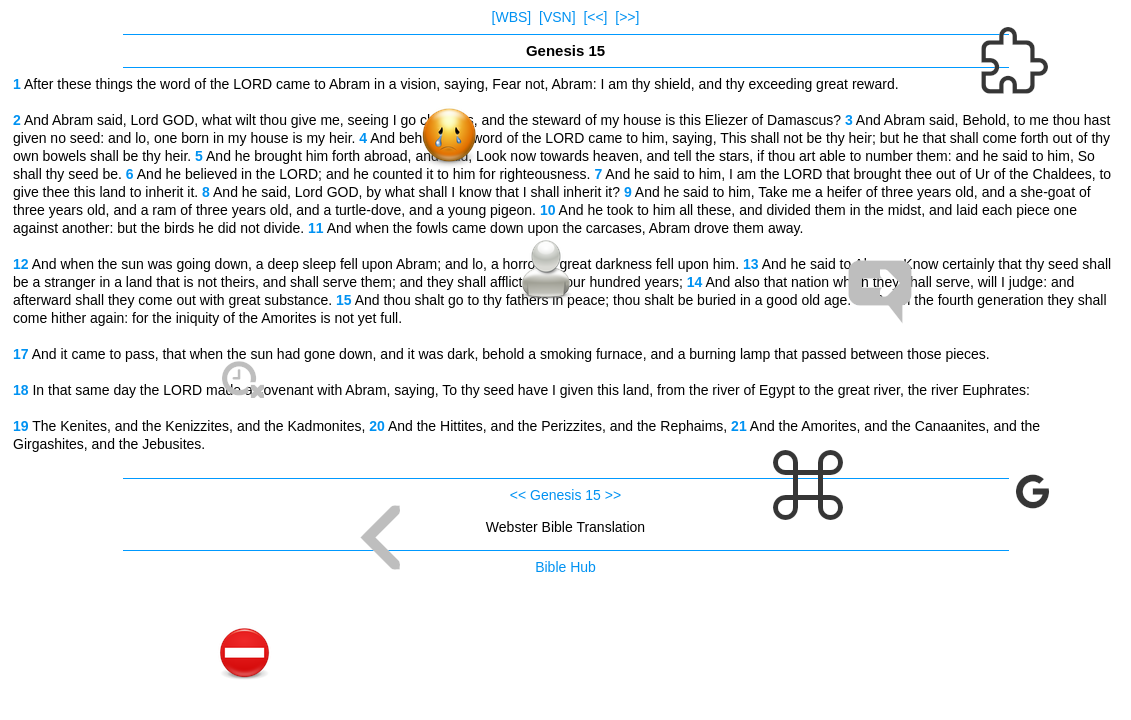 The image size is (1131, 720). Describe the element at coordinates (1032, 491) in the screenshot. I see `sign in with your Google account` at that location.